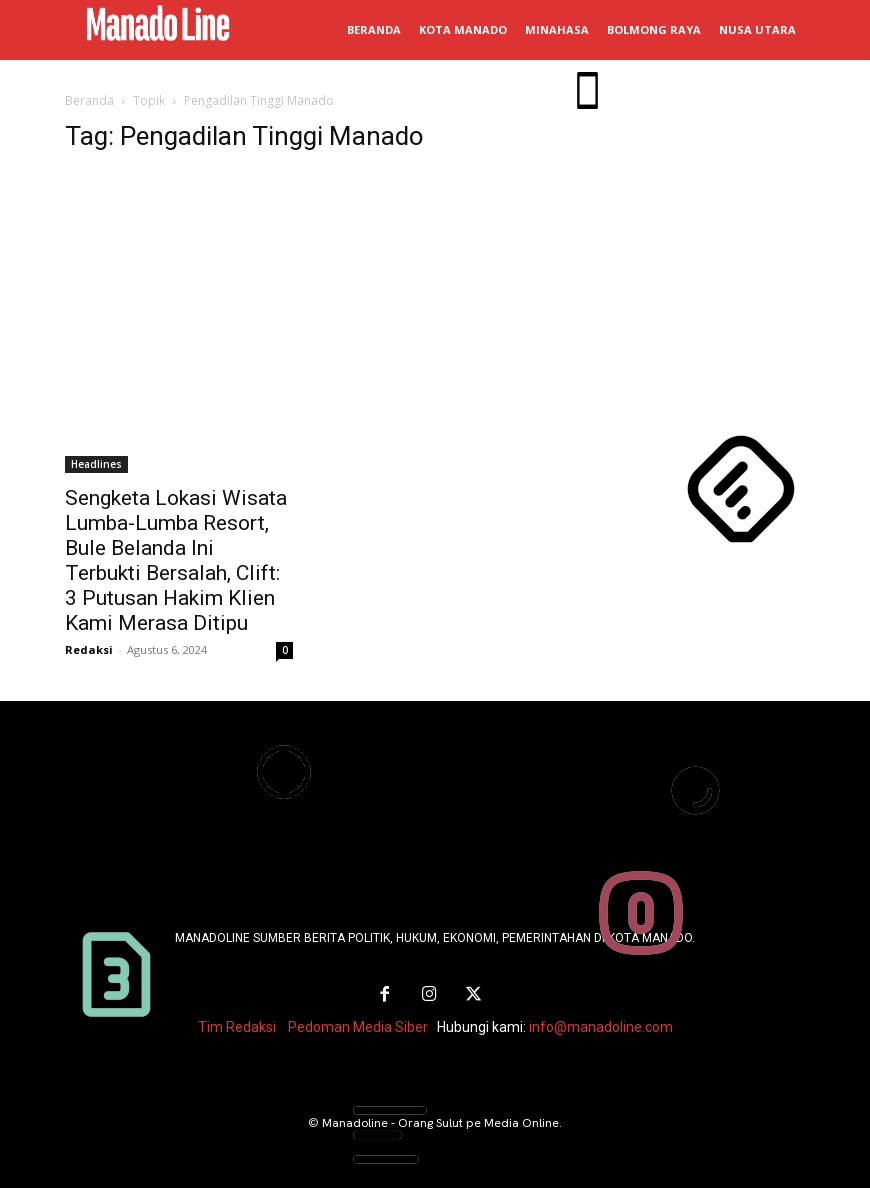 Image resolution: width=870 pixels, height=1188 pixels. What do you see at coordinates (695, 790) in the screenshot?
I see `apply inner shadow effect to bottom-right corner` at bounding box center [695, 790].